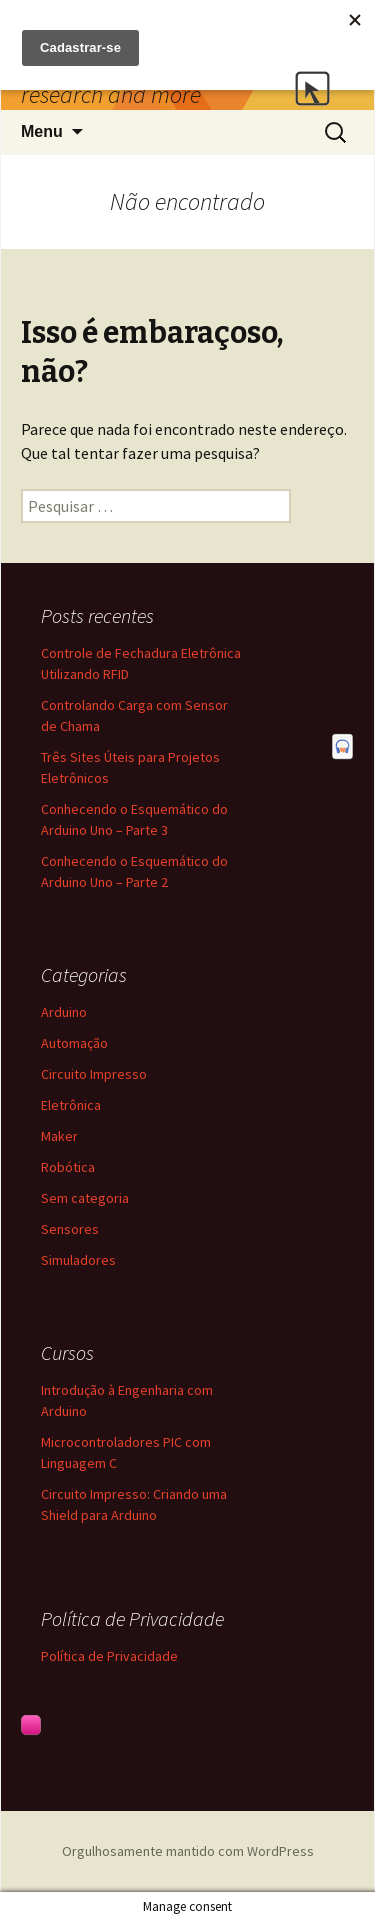 The height and width of the screenshot is (1922, 375). What do you see at coordinates (312, 88) in the screenshot?
I see `open fusion app or automation tool` at bounding box center [312, 88].